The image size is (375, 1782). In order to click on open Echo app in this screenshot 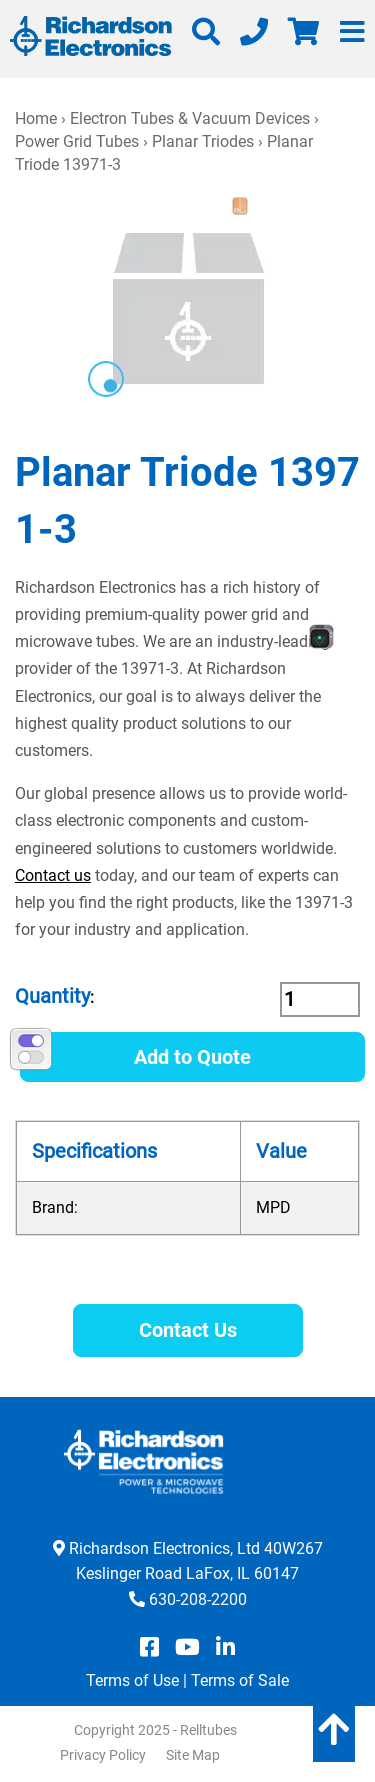, I will do `click(321, 636)`.